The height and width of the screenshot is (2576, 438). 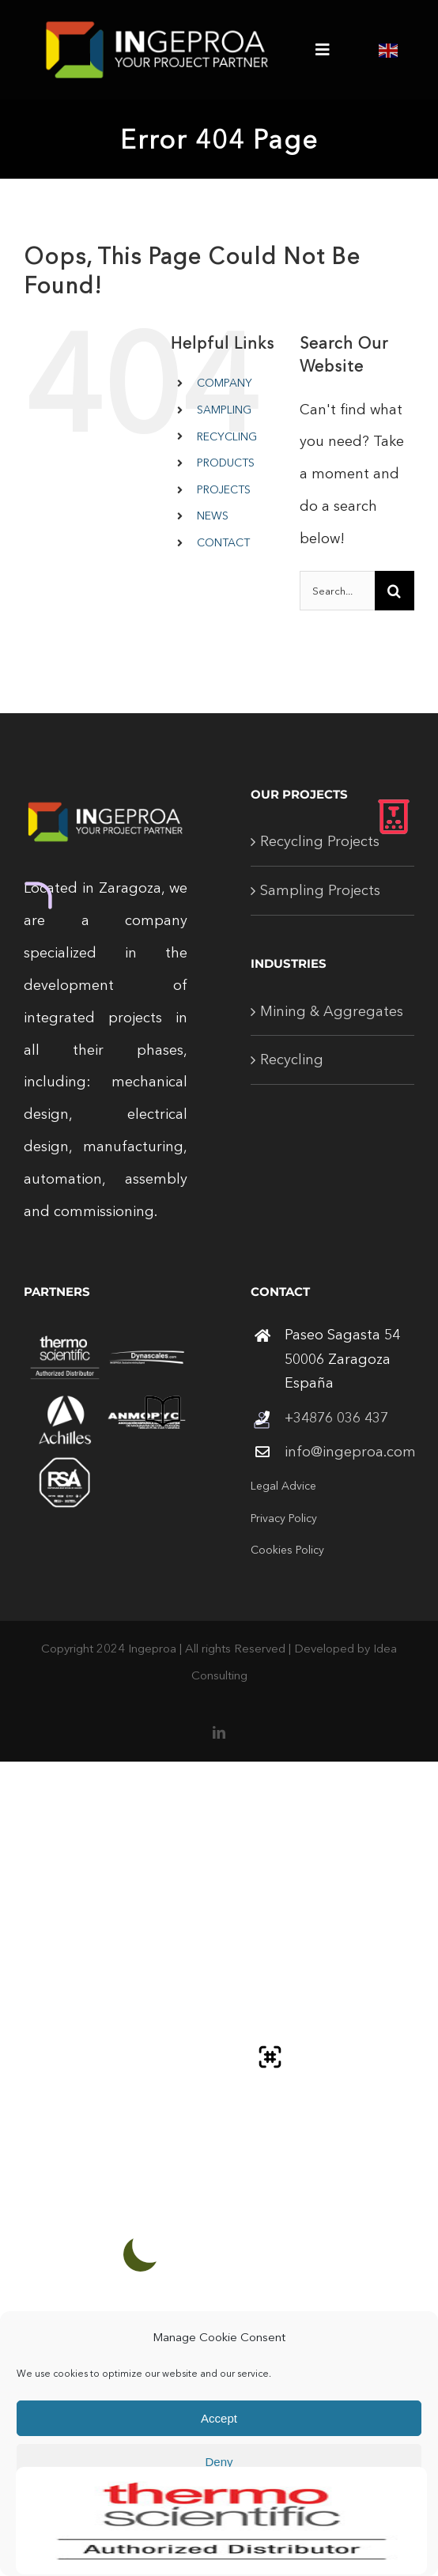 I want to click on toggle dark mode, so click(x=140, y=2255).